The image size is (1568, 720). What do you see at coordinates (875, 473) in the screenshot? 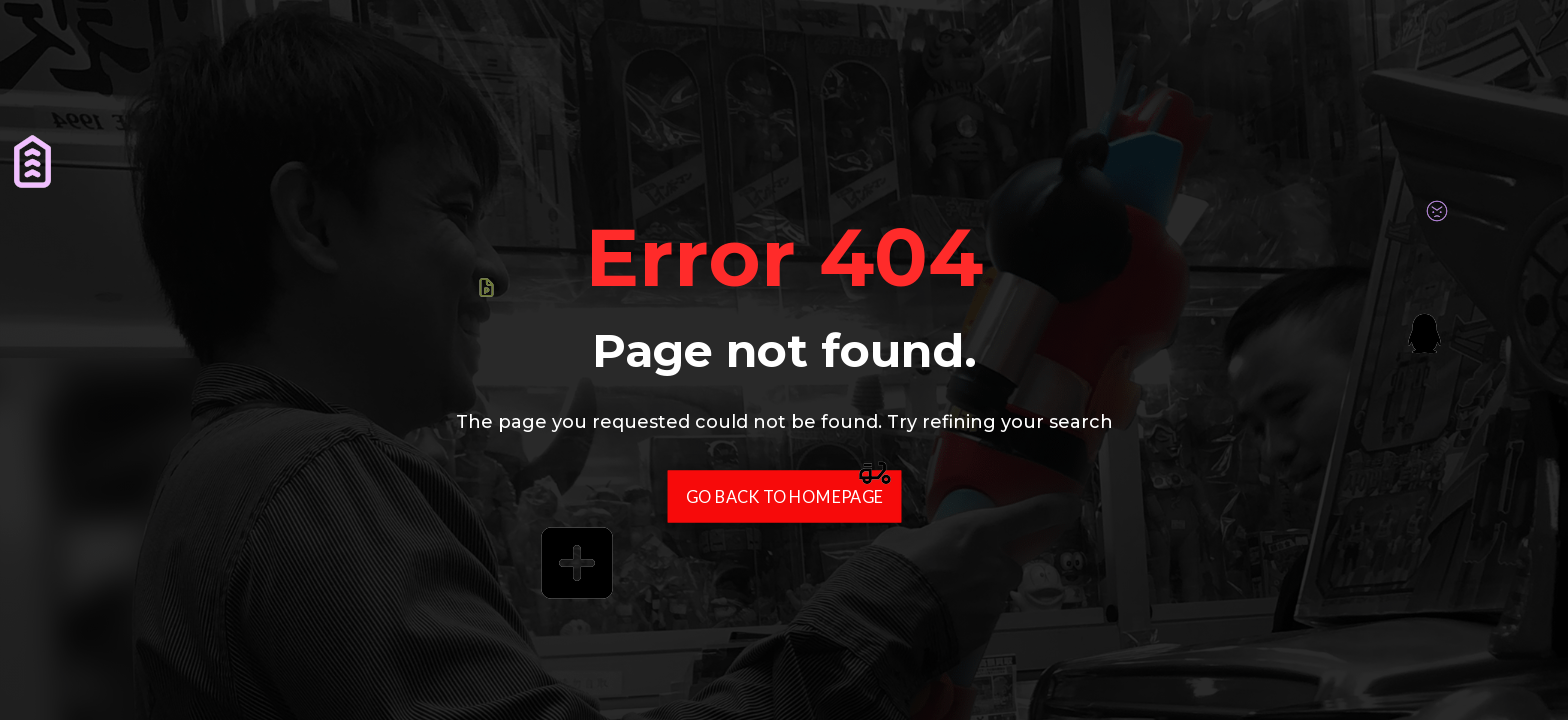
I see `select moped or scooter delivery option` at bounding box center [875, 473].